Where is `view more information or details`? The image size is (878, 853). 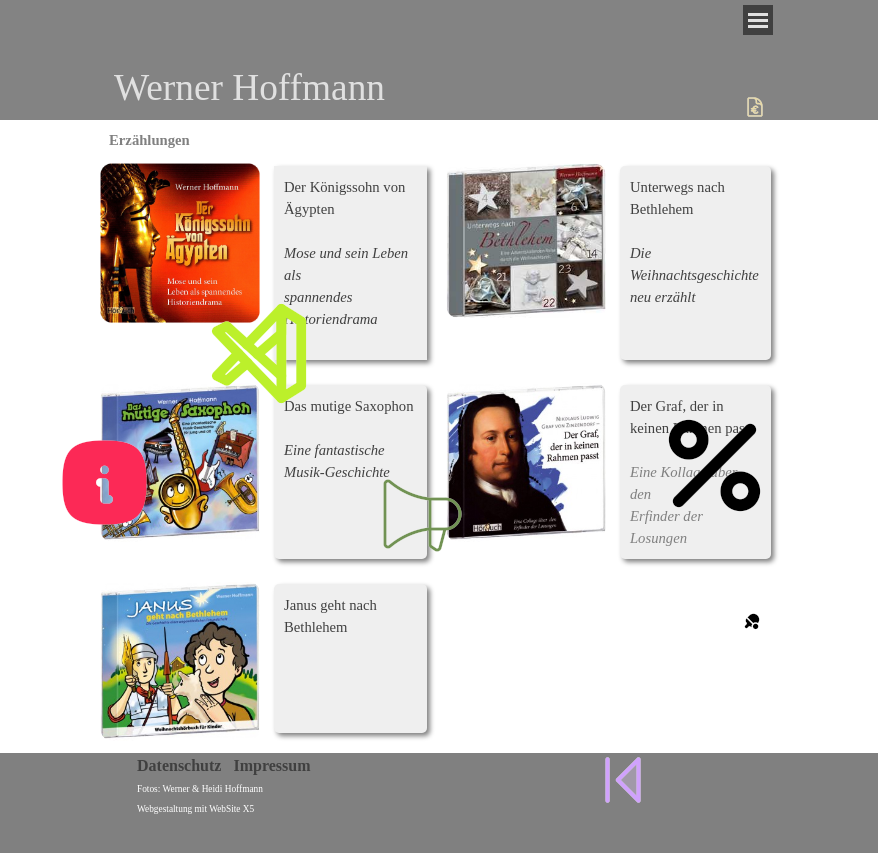 view more information or details is located at coordinates (104, 482).